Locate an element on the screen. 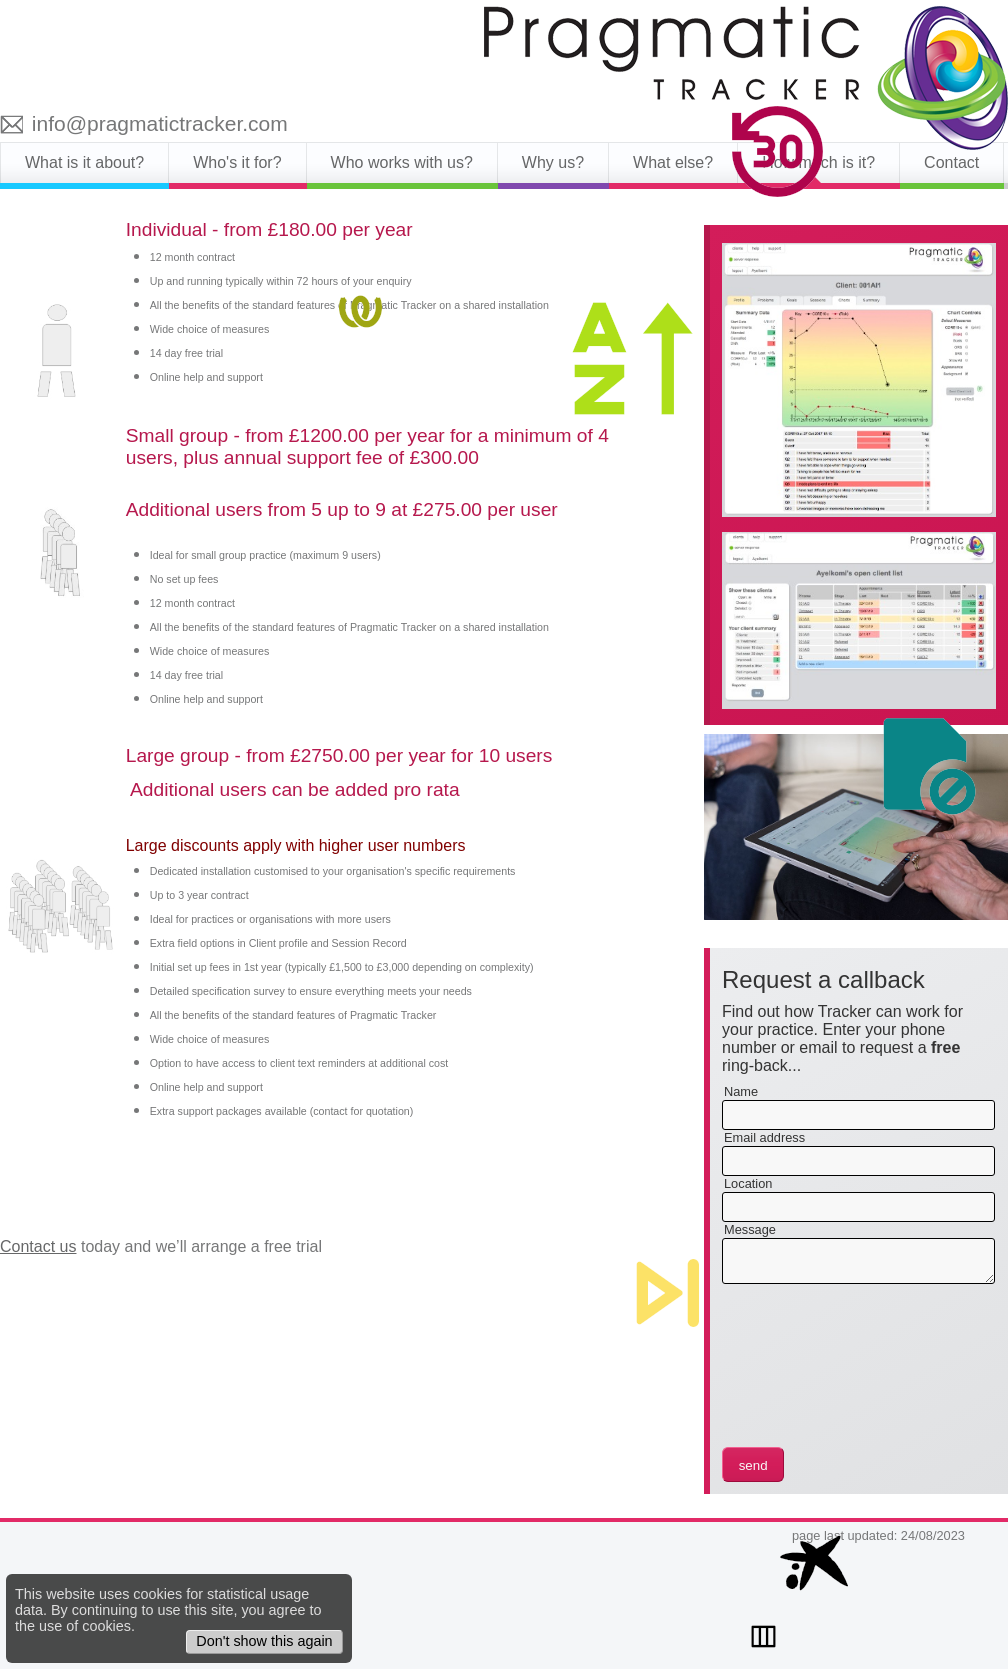  rewind 30 seconds is located at coordinates (777, 151).